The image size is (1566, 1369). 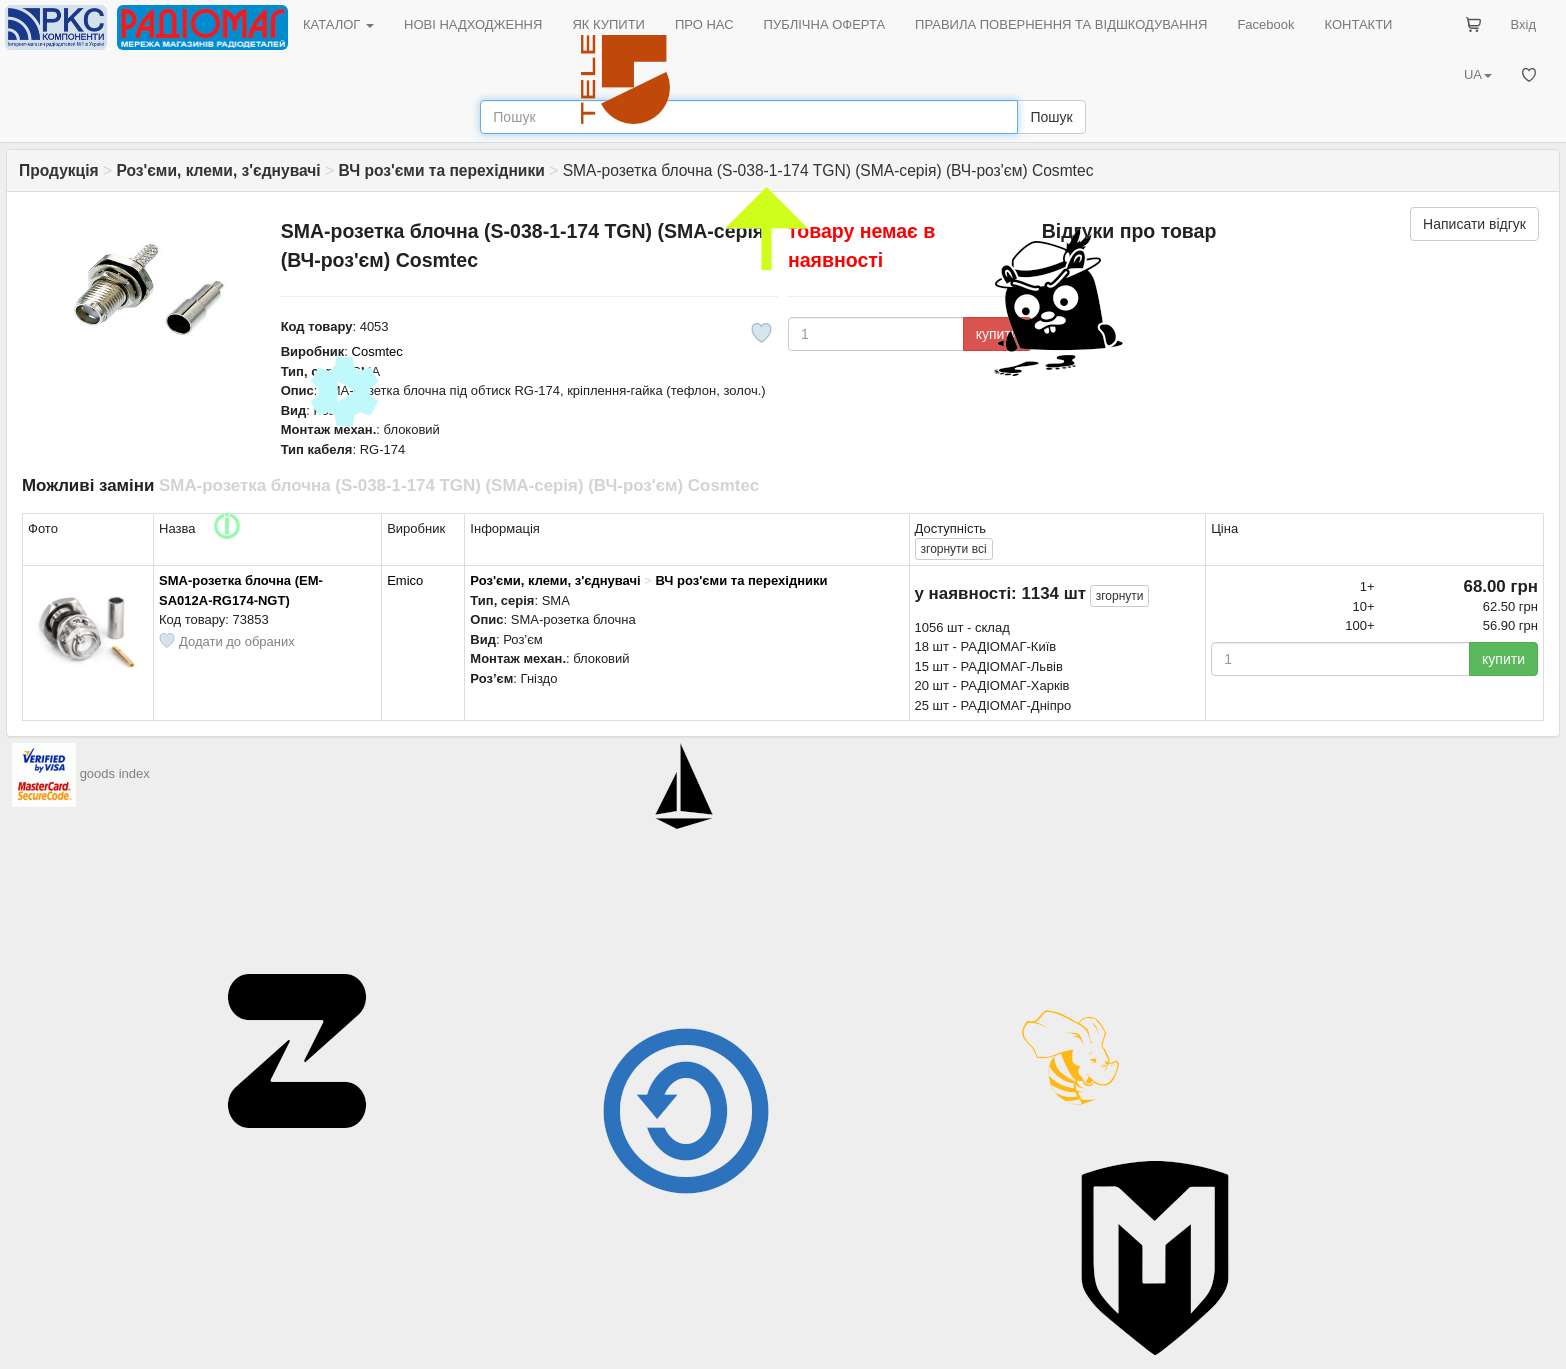 What do you see at coordinates (766, 228) in the screenshot?
I see `scroll to top of page` at bounding box center [766, 228].